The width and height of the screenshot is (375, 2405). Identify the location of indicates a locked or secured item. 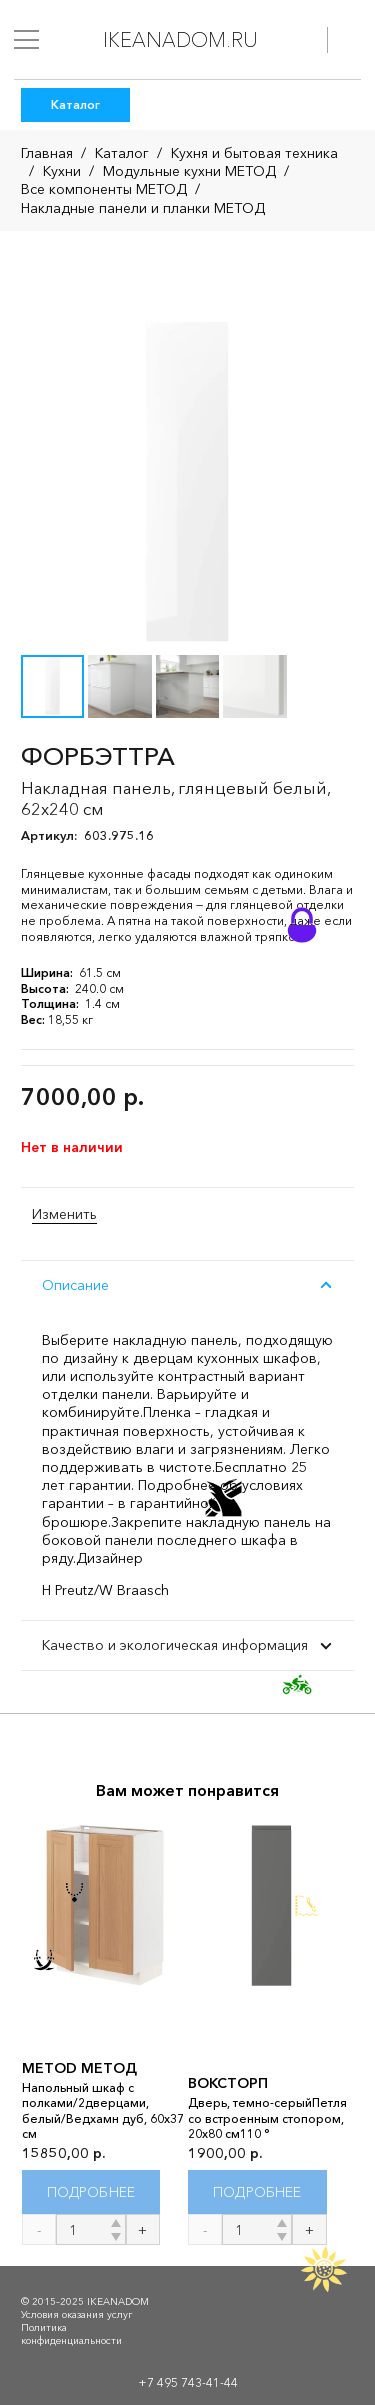
(302, 925).